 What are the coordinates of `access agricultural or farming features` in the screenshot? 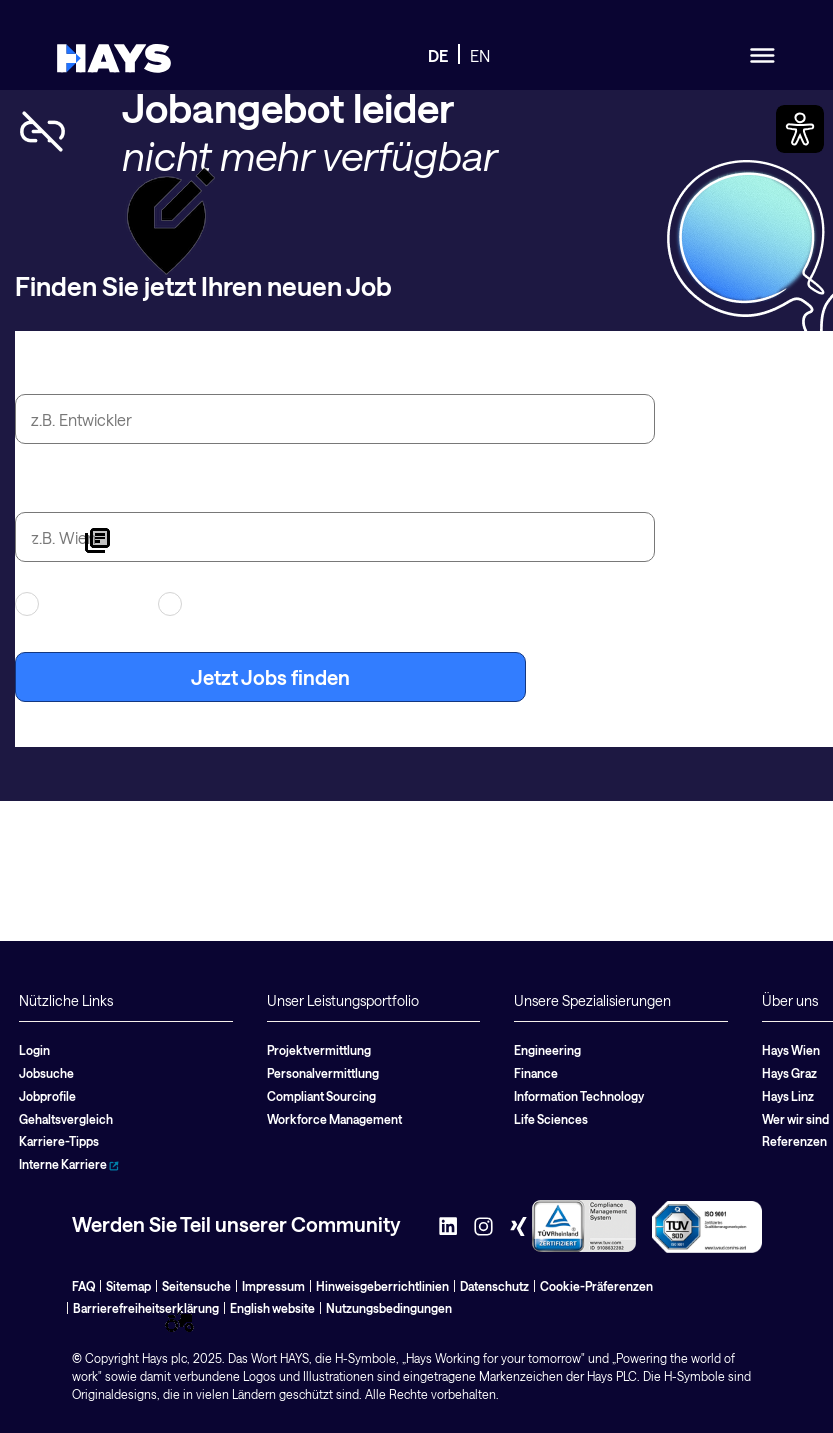 It's located at (179, 1321).